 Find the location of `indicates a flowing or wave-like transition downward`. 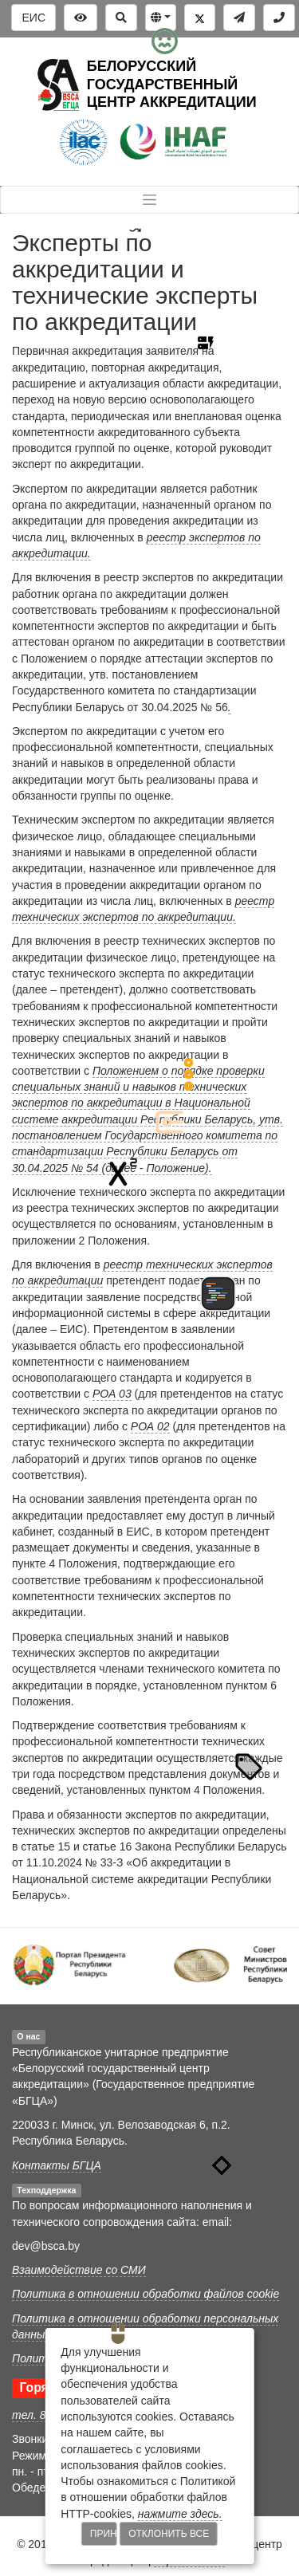

indicates a flowing or wave-like transition downward is located at coordinates (135, 230).